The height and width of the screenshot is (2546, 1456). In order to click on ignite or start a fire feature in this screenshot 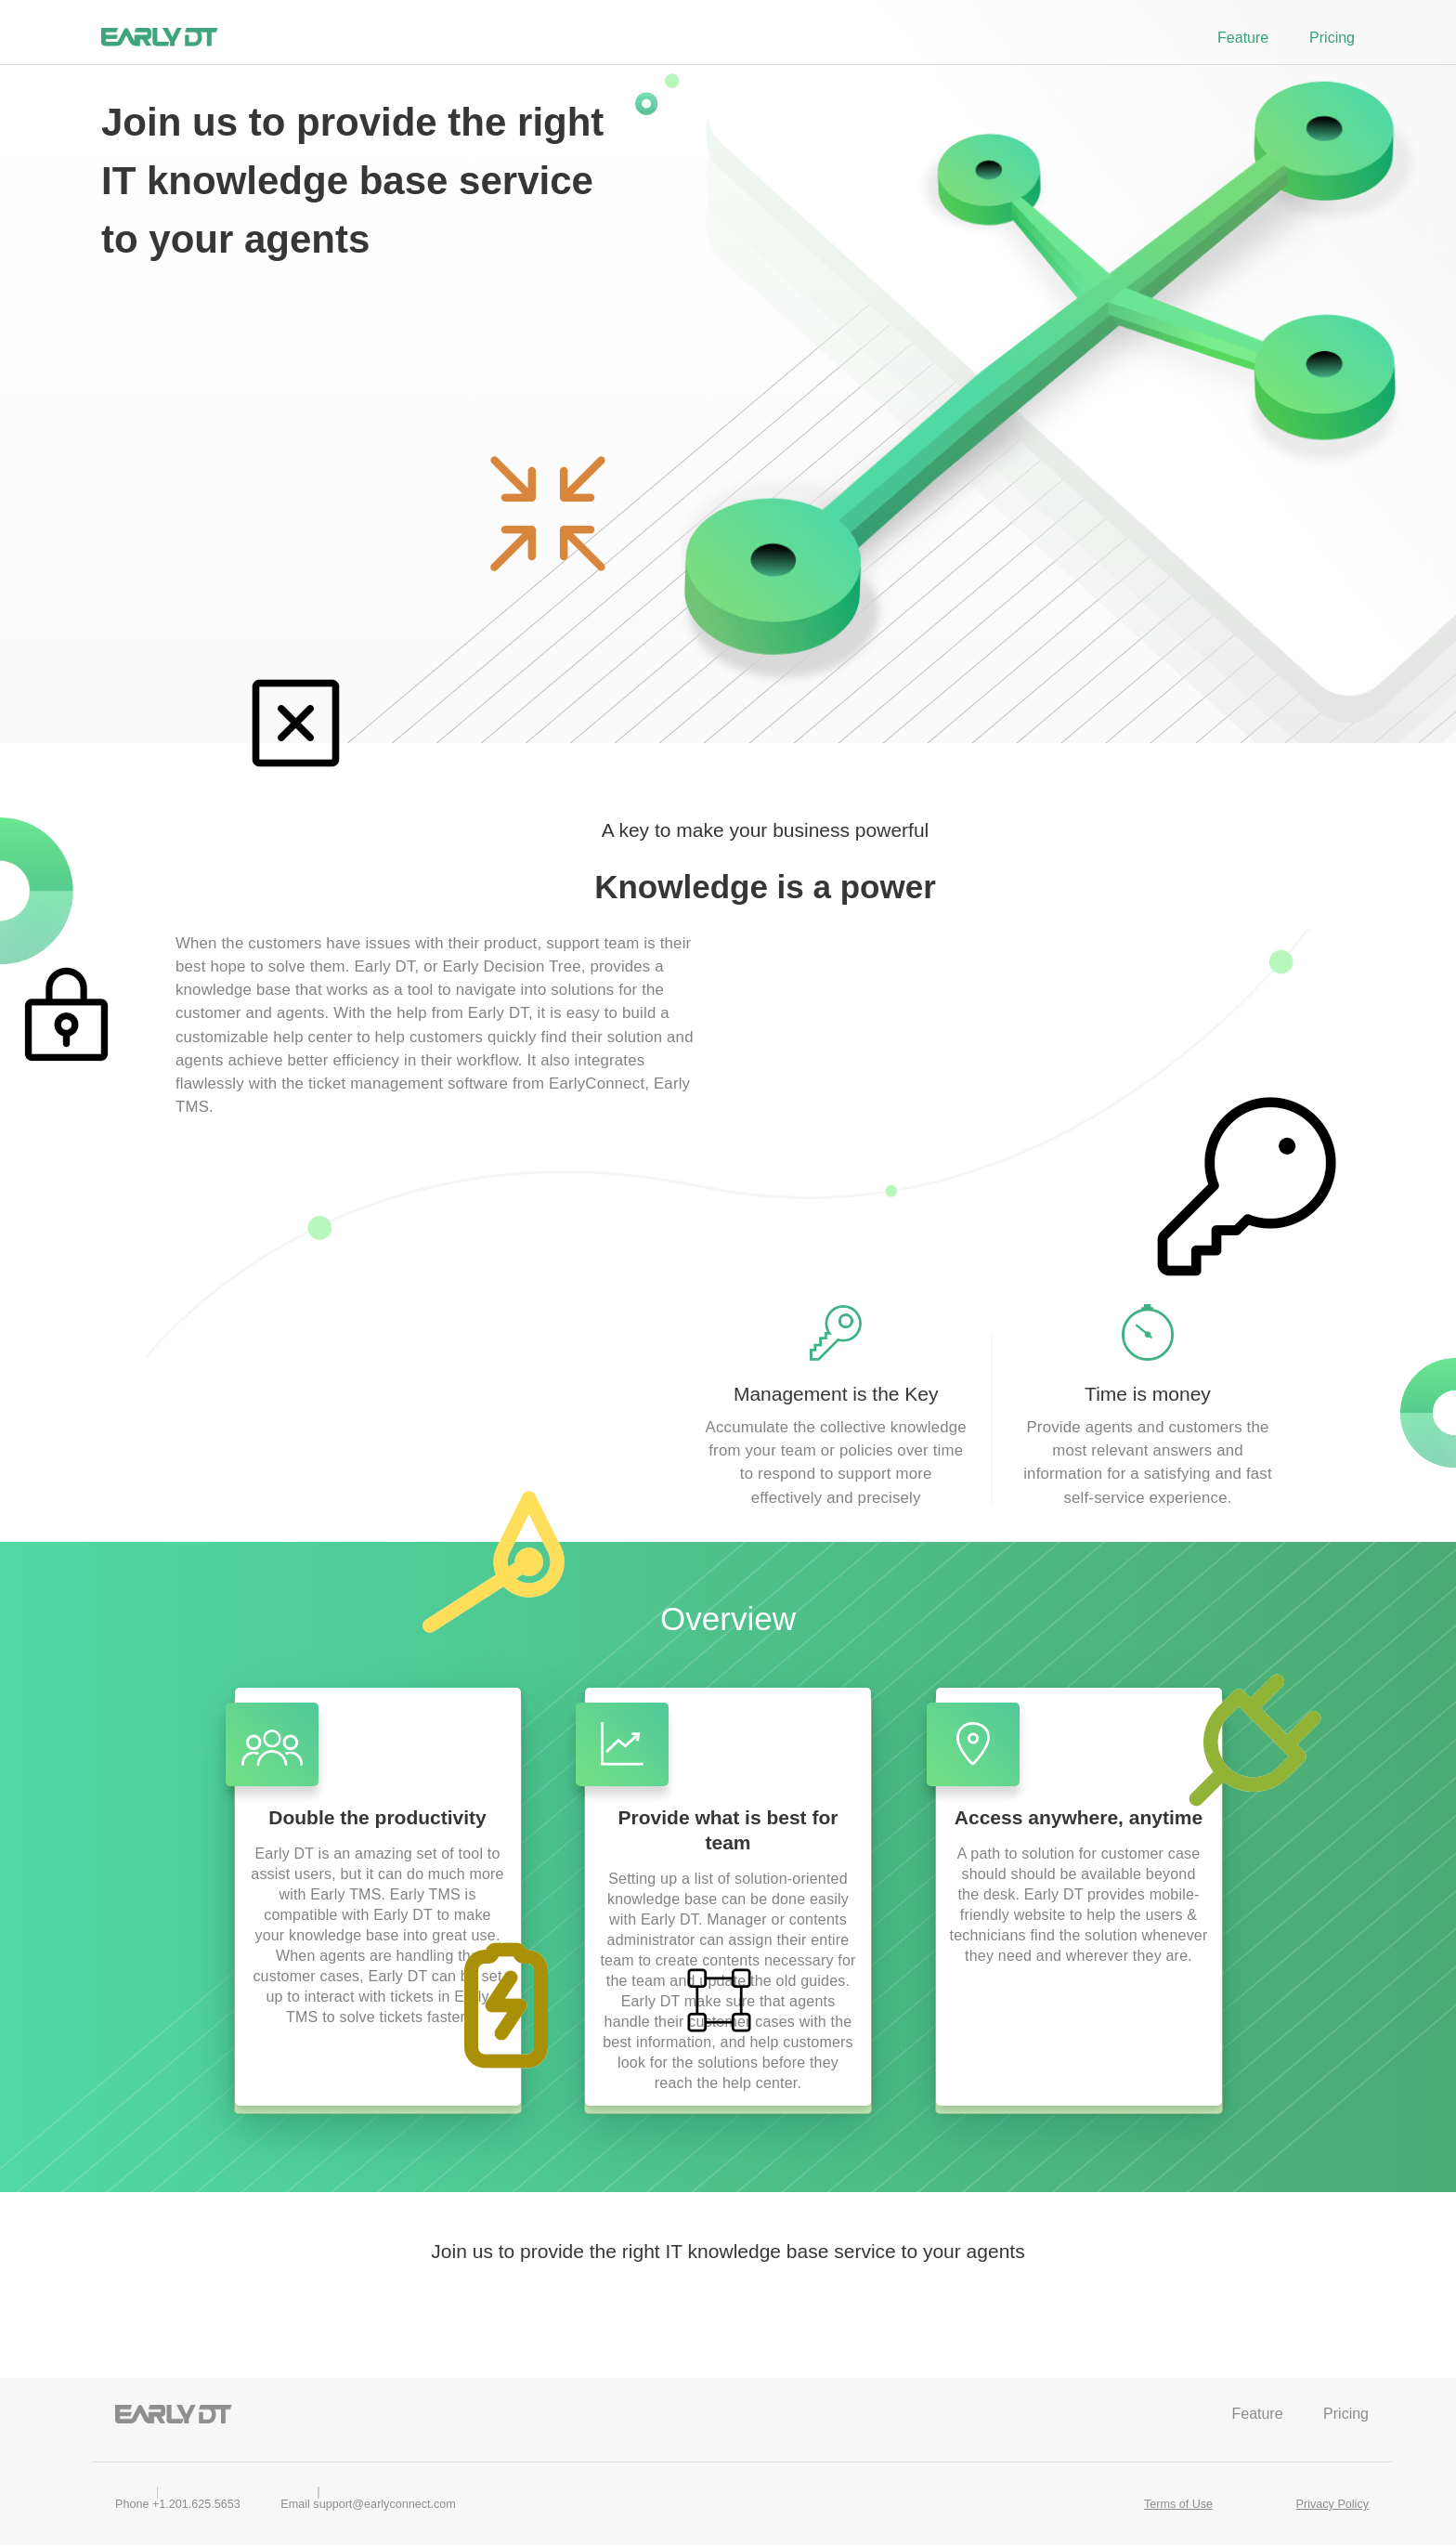, I will do `click(493, 1561)`.